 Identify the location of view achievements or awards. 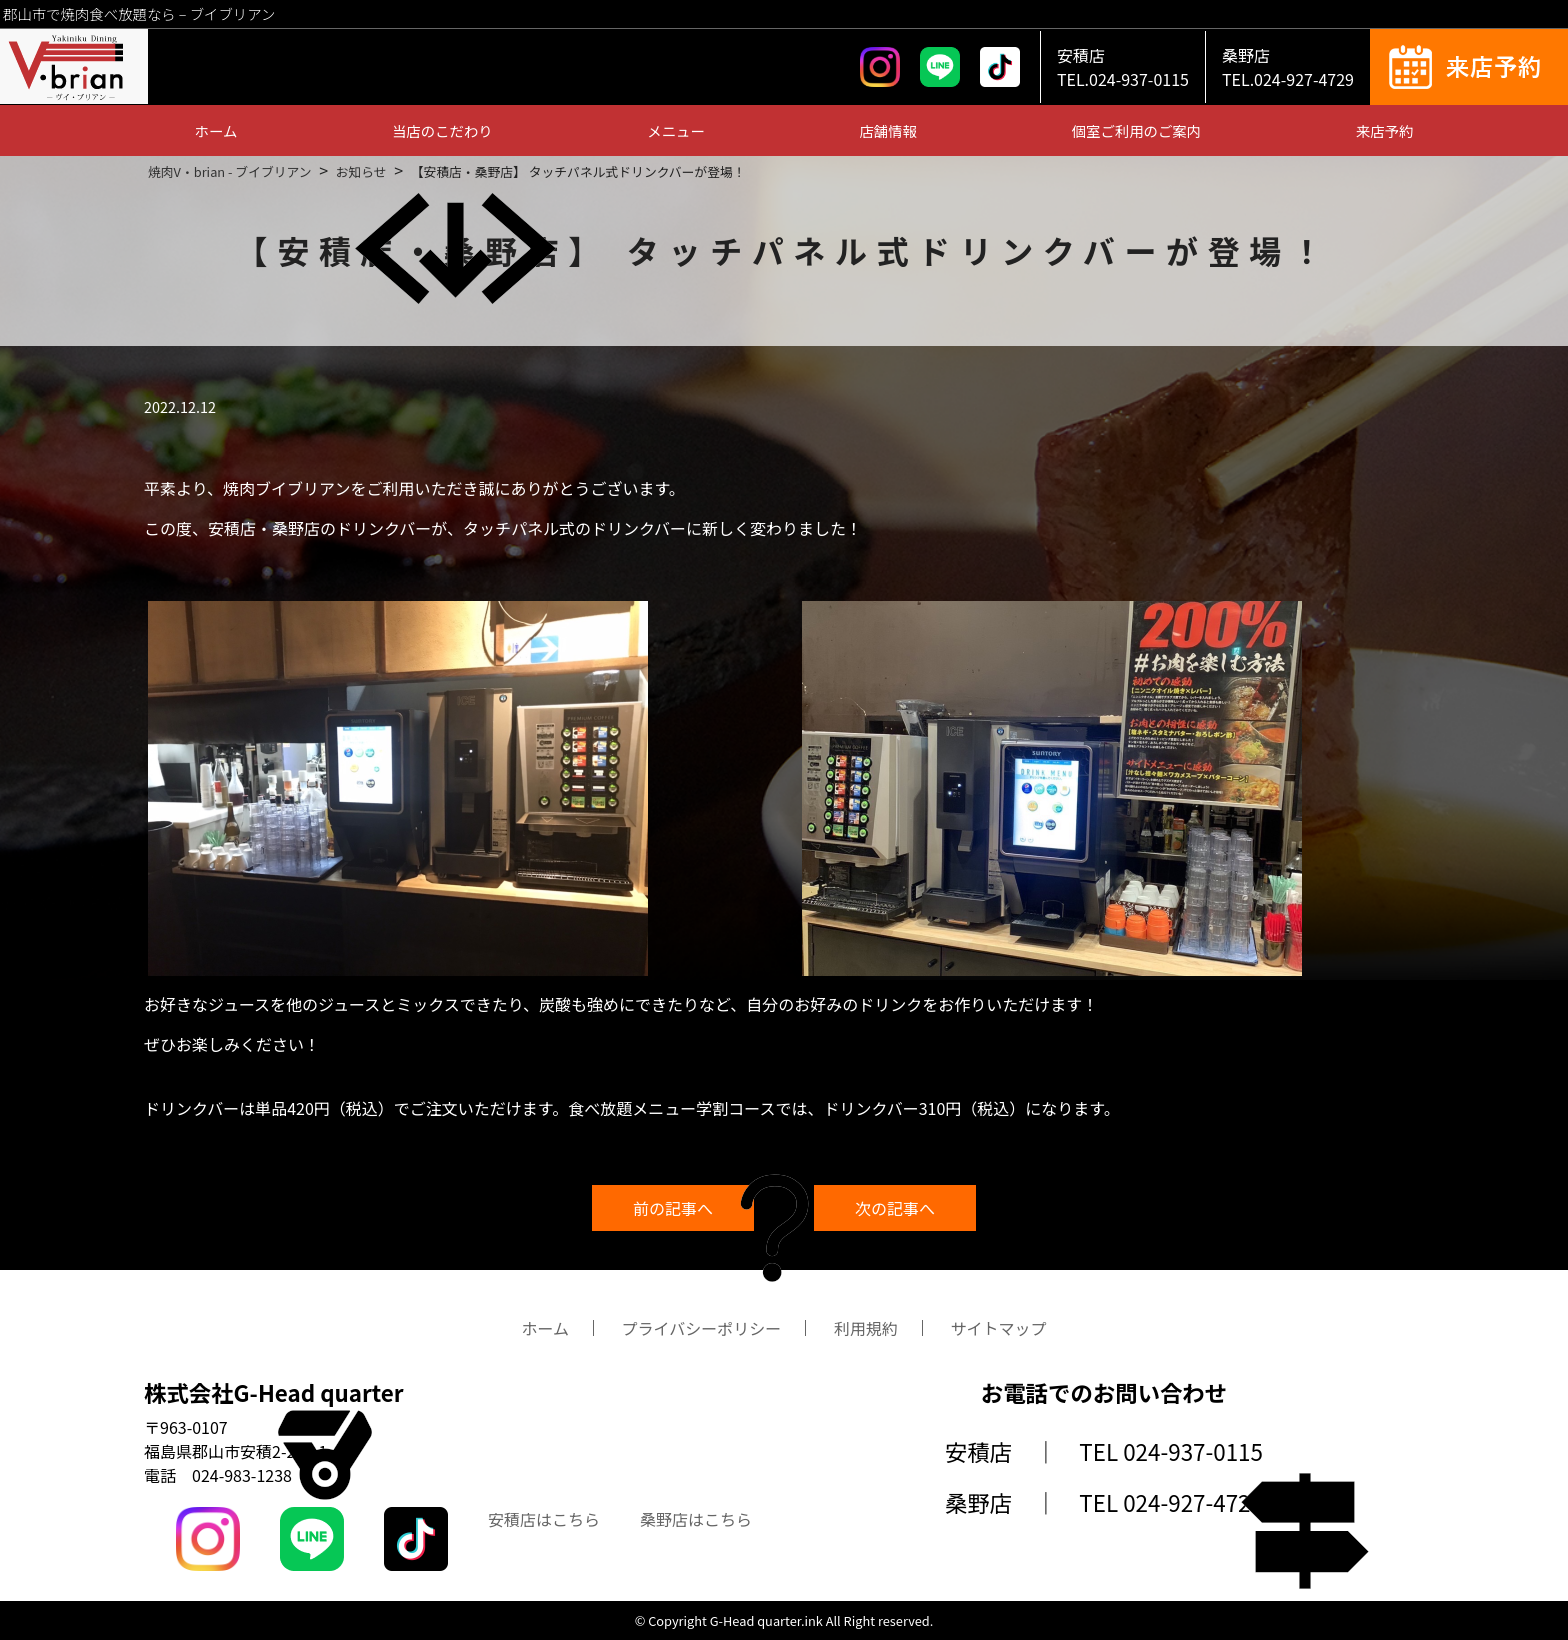
(325, 1455).